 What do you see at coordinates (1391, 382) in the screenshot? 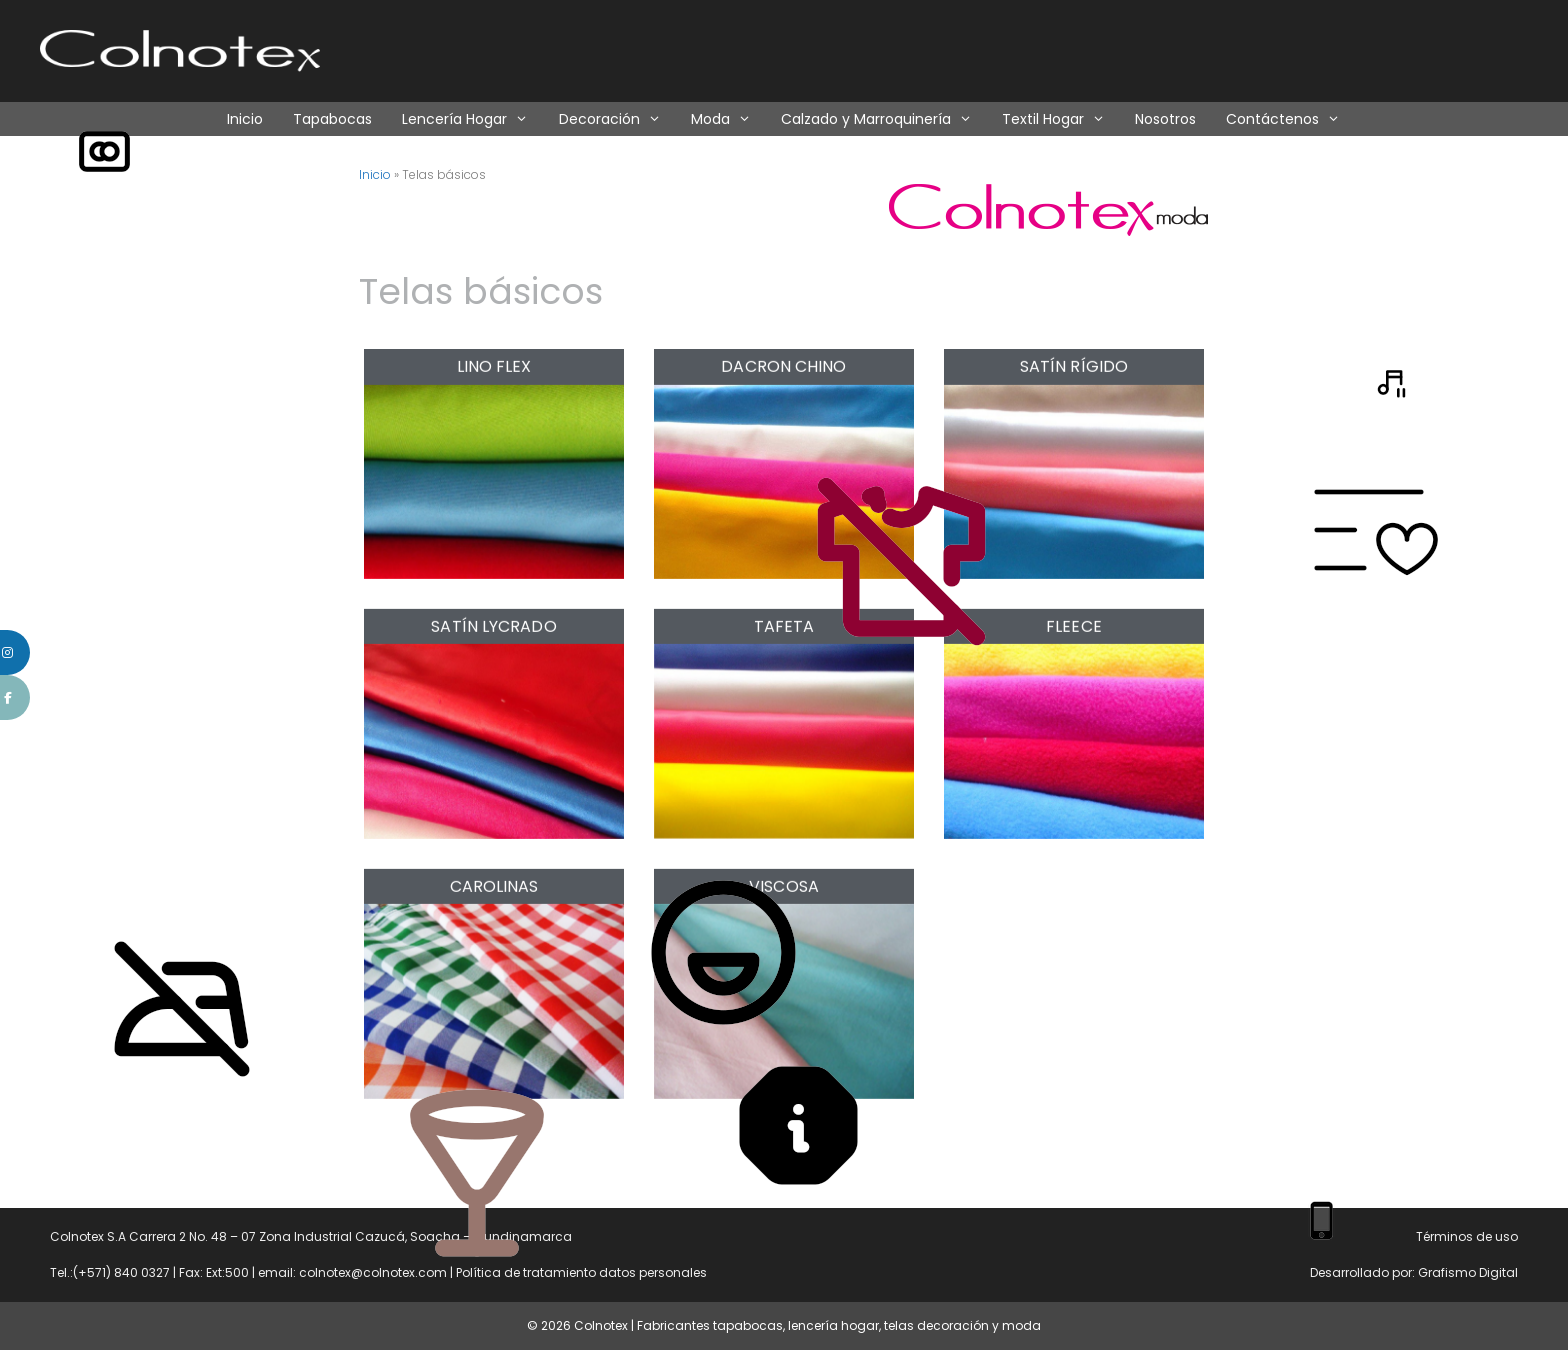
I see `pause the currently playing music` at bounding box center [1391, 382].